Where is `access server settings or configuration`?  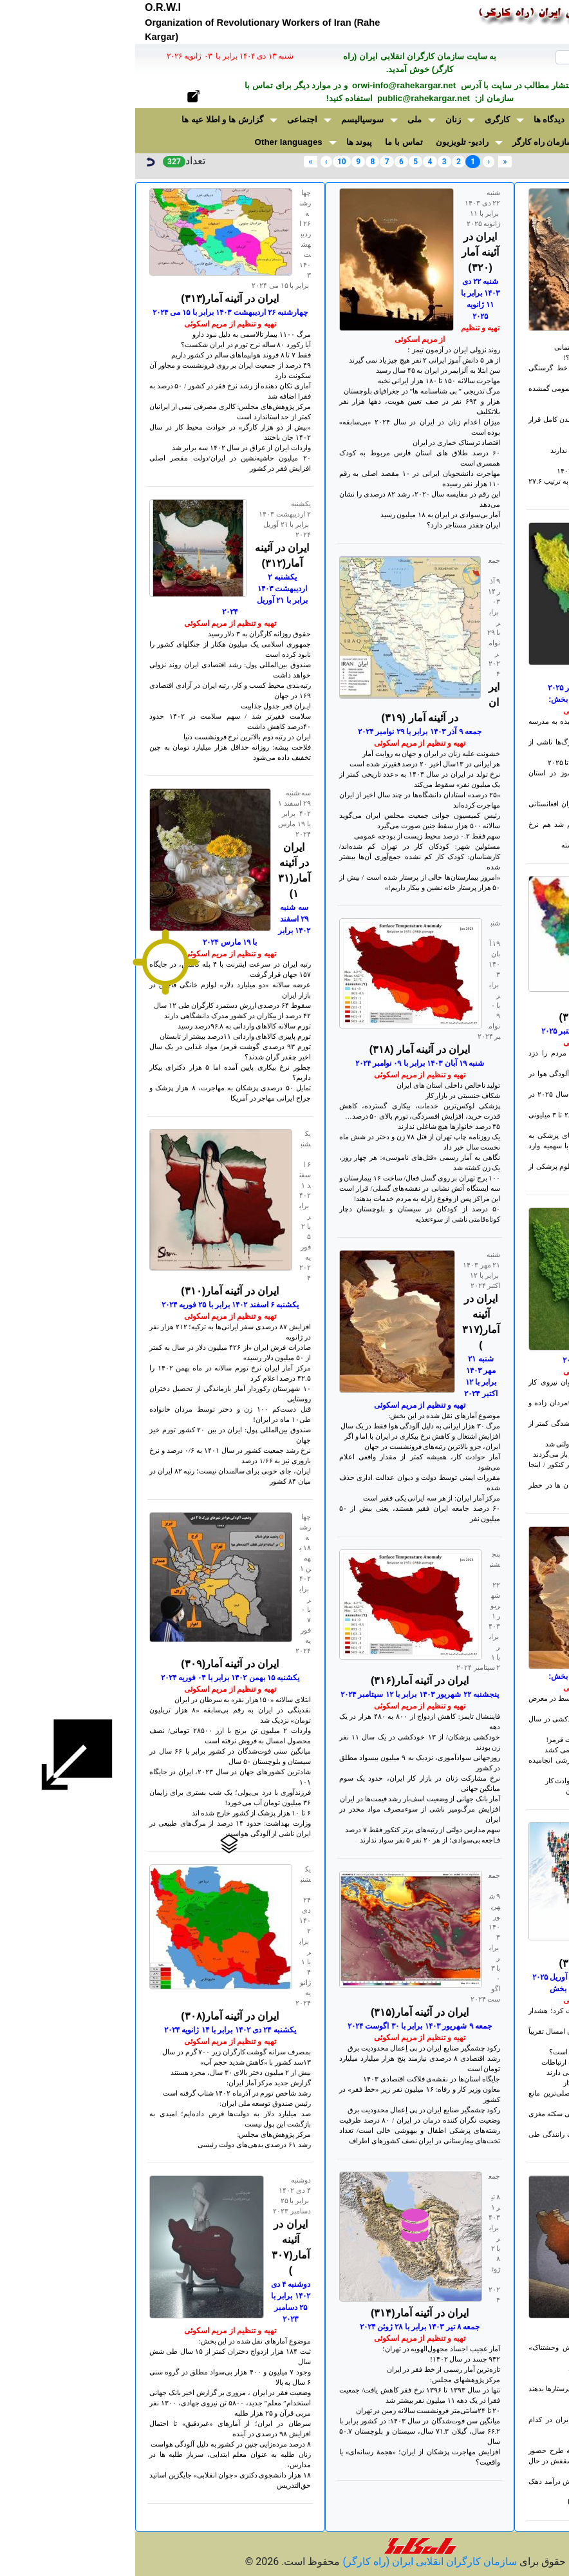
access server settings or configuration is located at coordinates (415, 2225).